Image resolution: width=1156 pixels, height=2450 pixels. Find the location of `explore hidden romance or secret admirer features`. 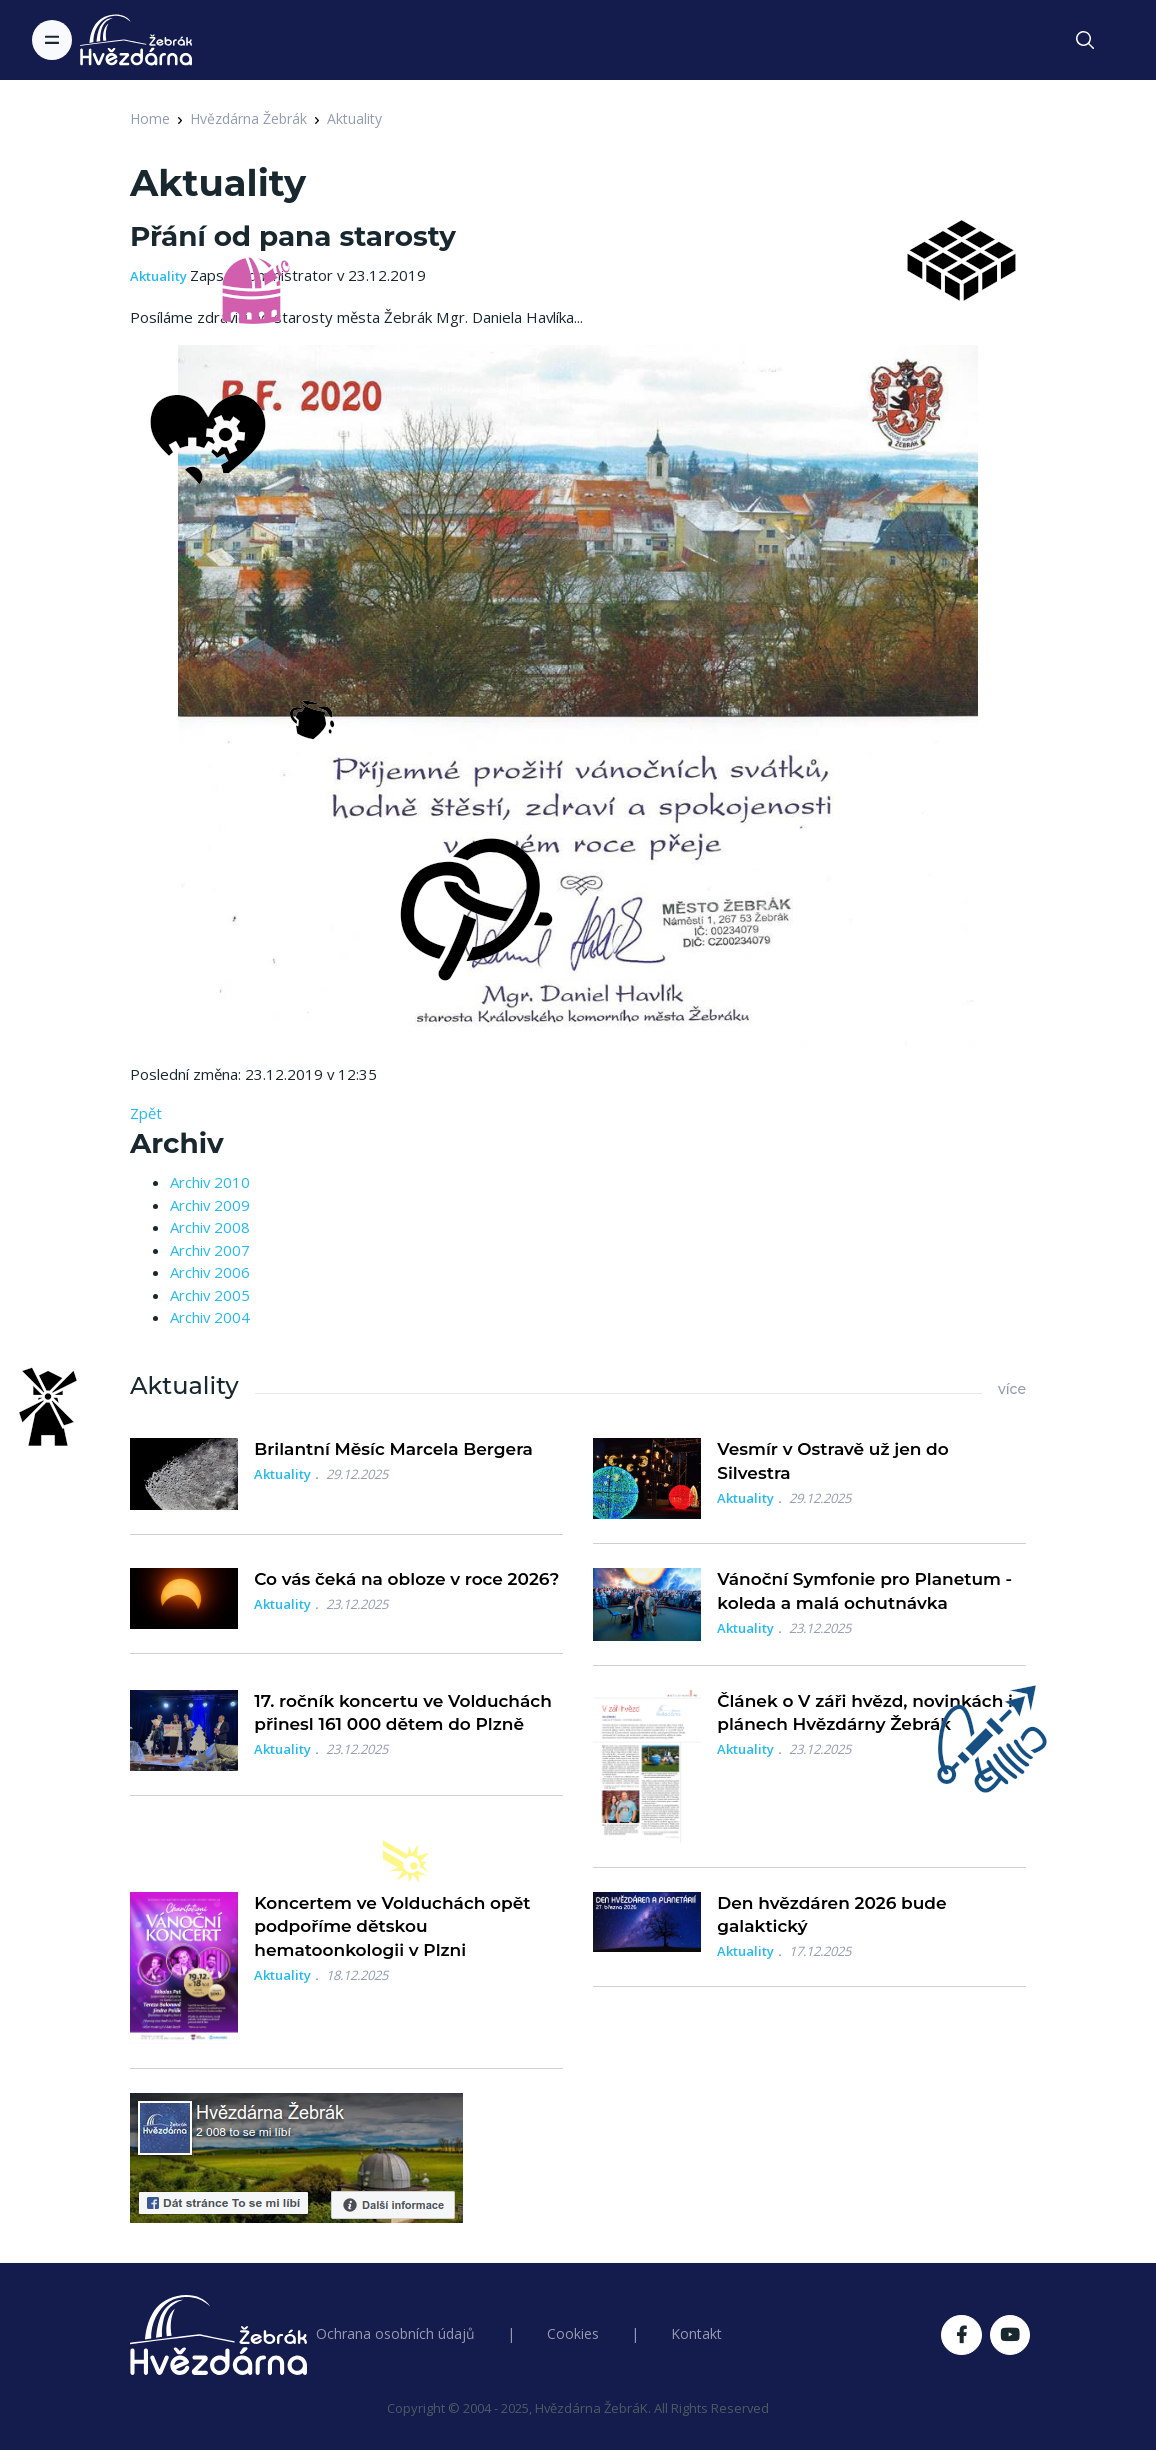

explore hidden romance or secret admirer features is located at coordinates (208, 446).